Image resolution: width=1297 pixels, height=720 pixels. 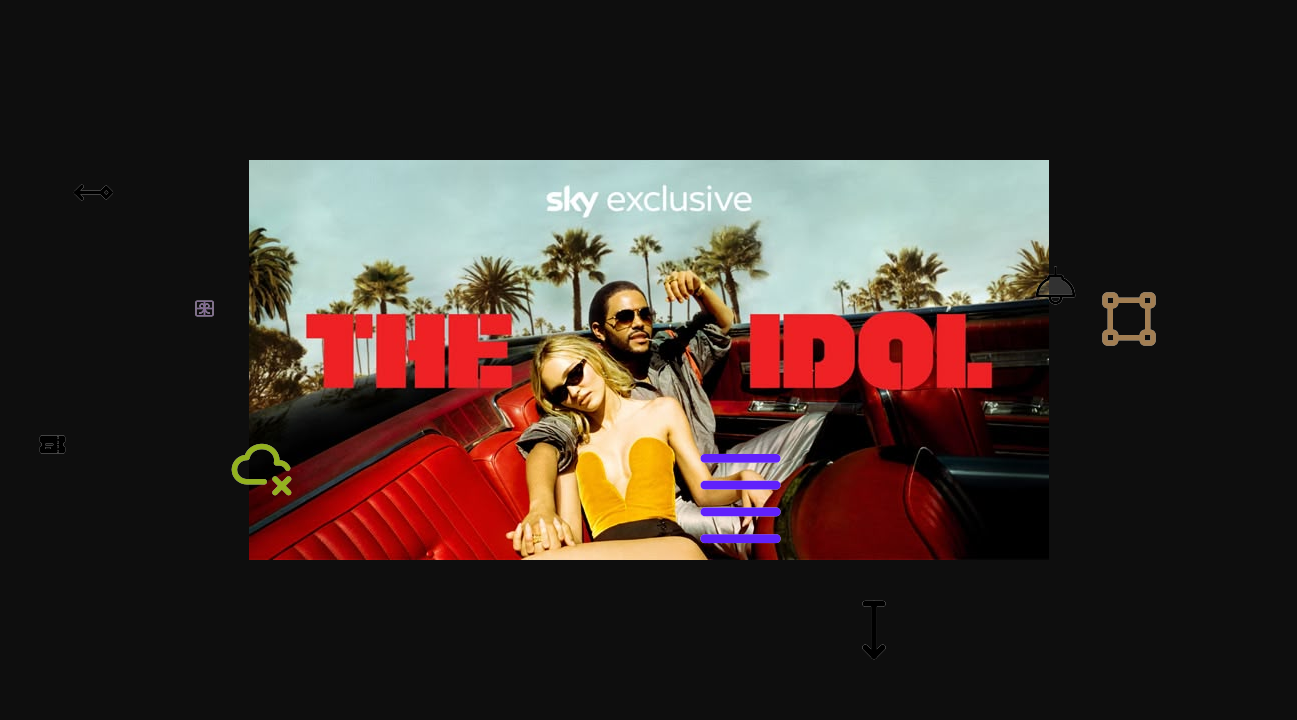 I want to click on download to bottom or end of list, so click(x=874, y=630).